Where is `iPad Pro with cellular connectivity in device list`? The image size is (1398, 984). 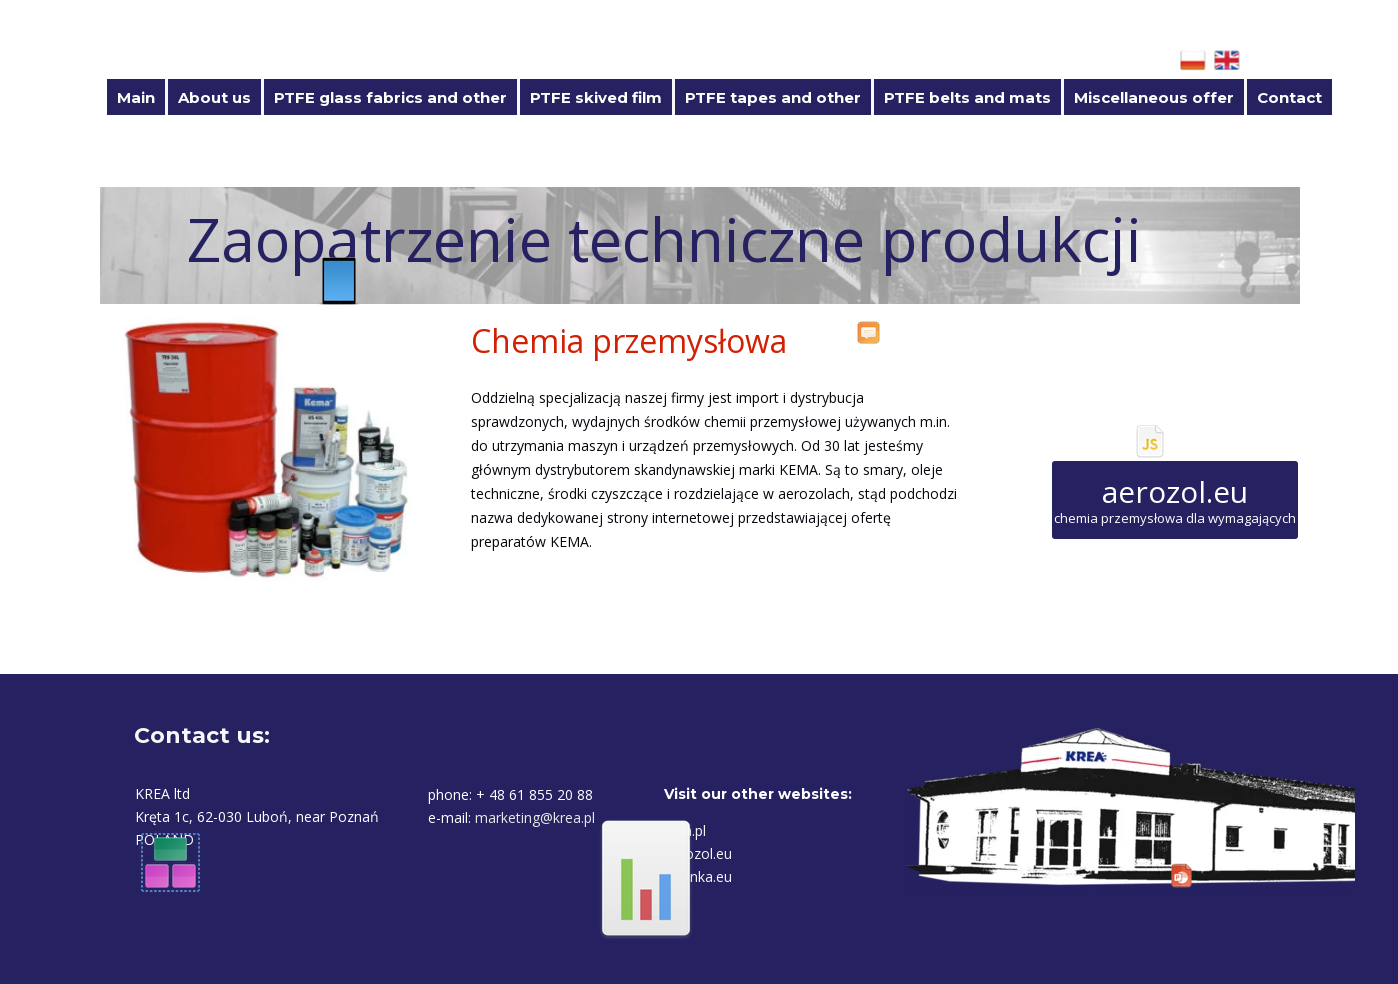
iPad Pro with cellular connectivity in device list is located at coordinates (339, 281).